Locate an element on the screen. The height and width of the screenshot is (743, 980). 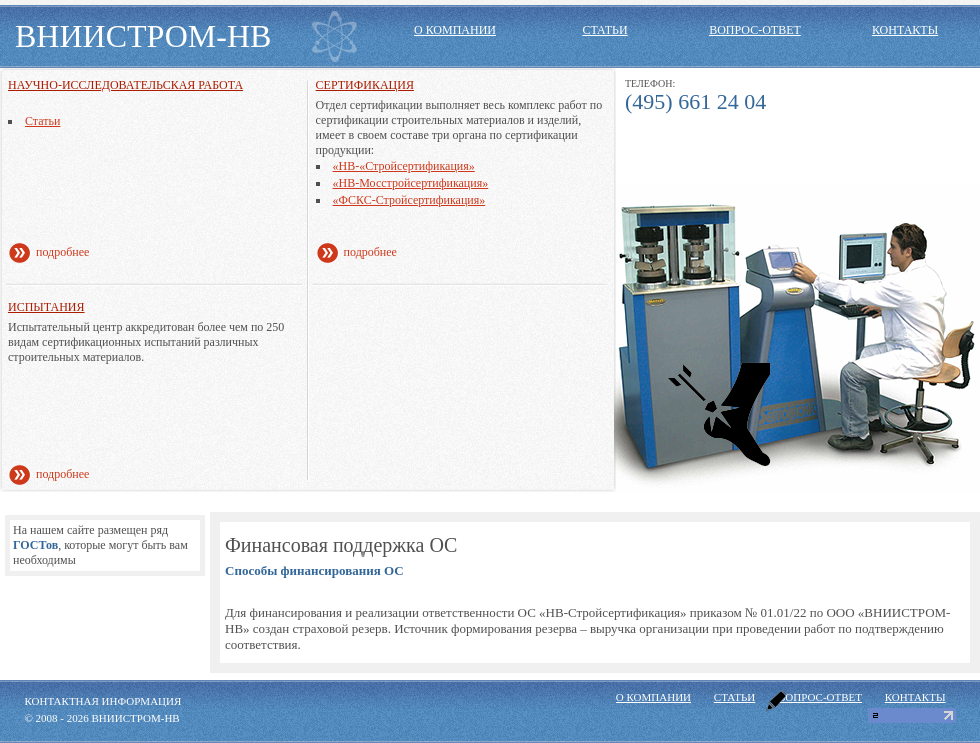
highlight or mark important text is located at coordinates (776, 701).